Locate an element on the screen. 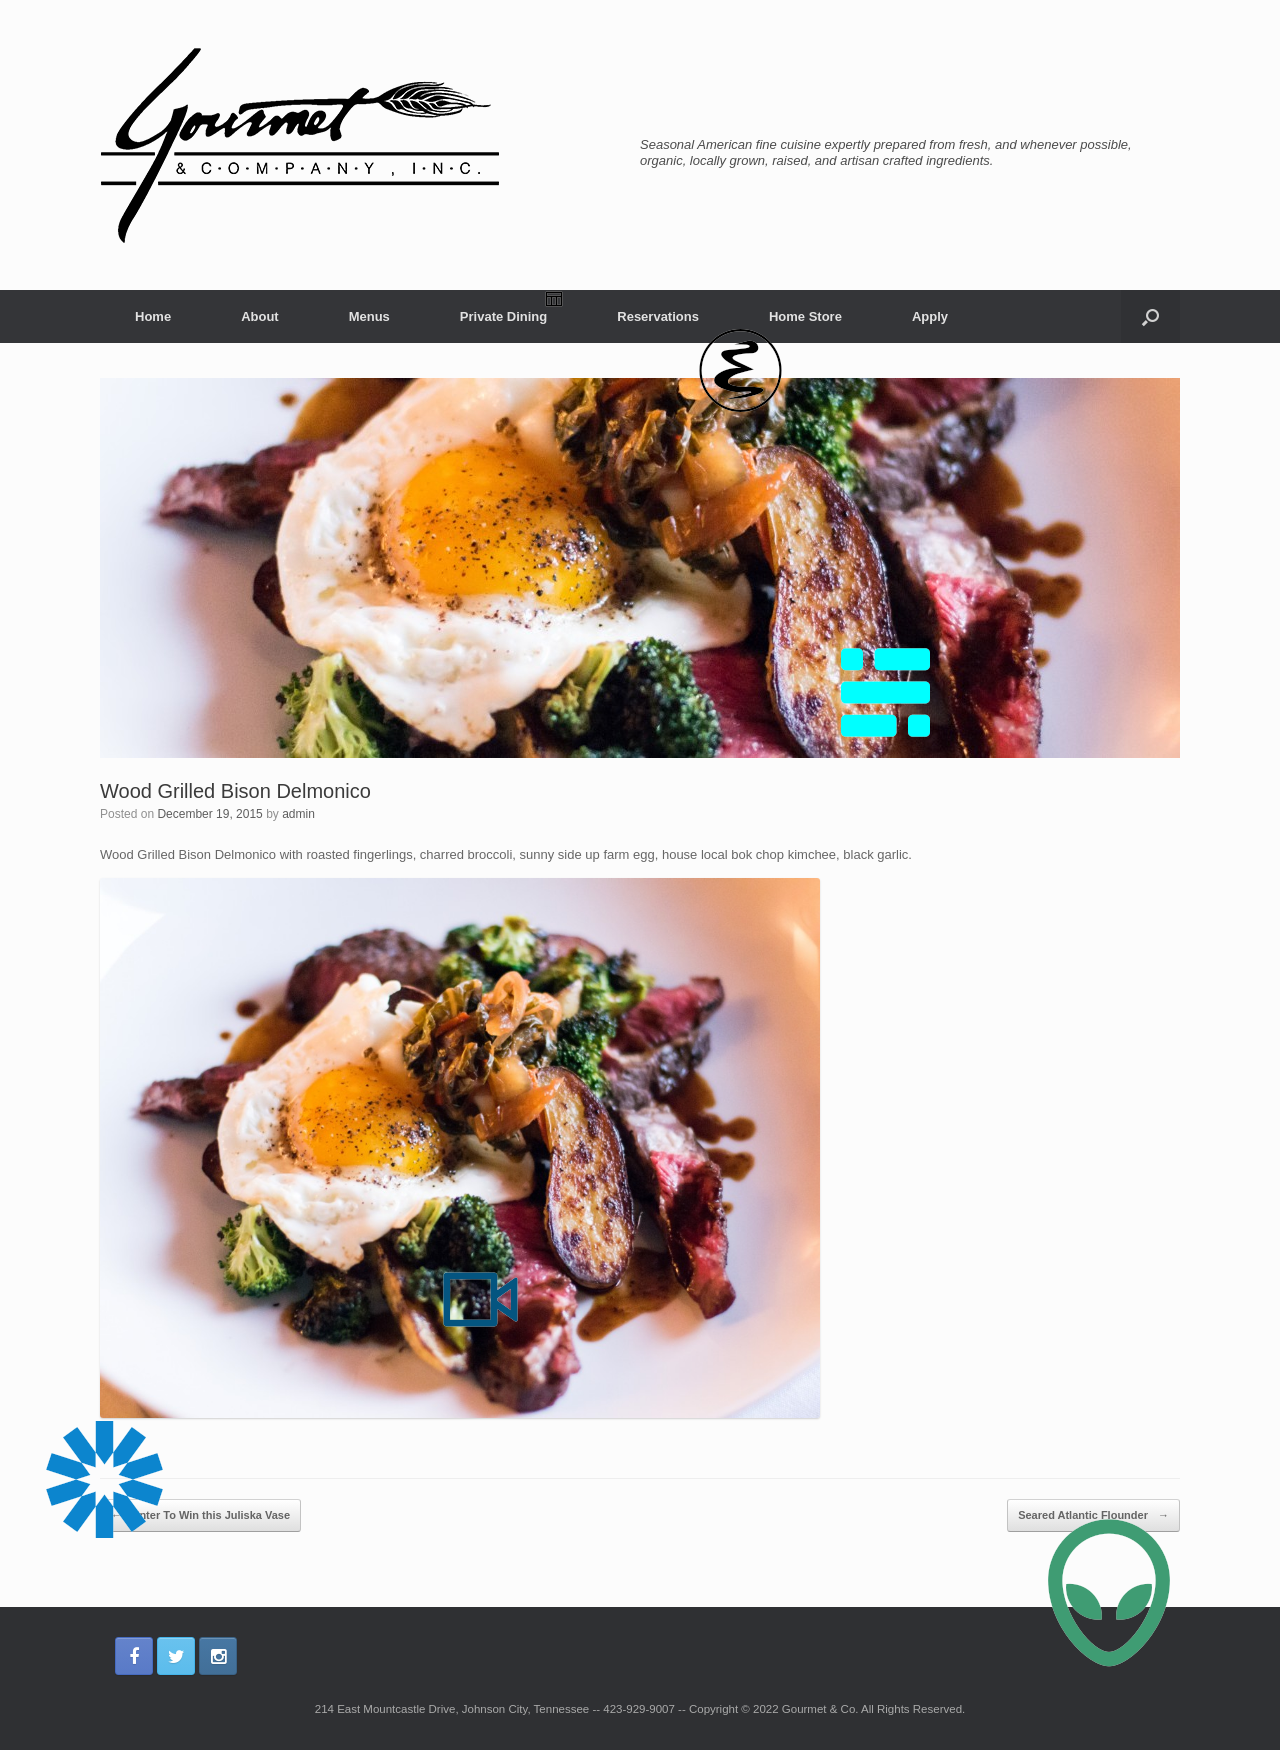  open baserow database application is located at coordinates (885, 692).